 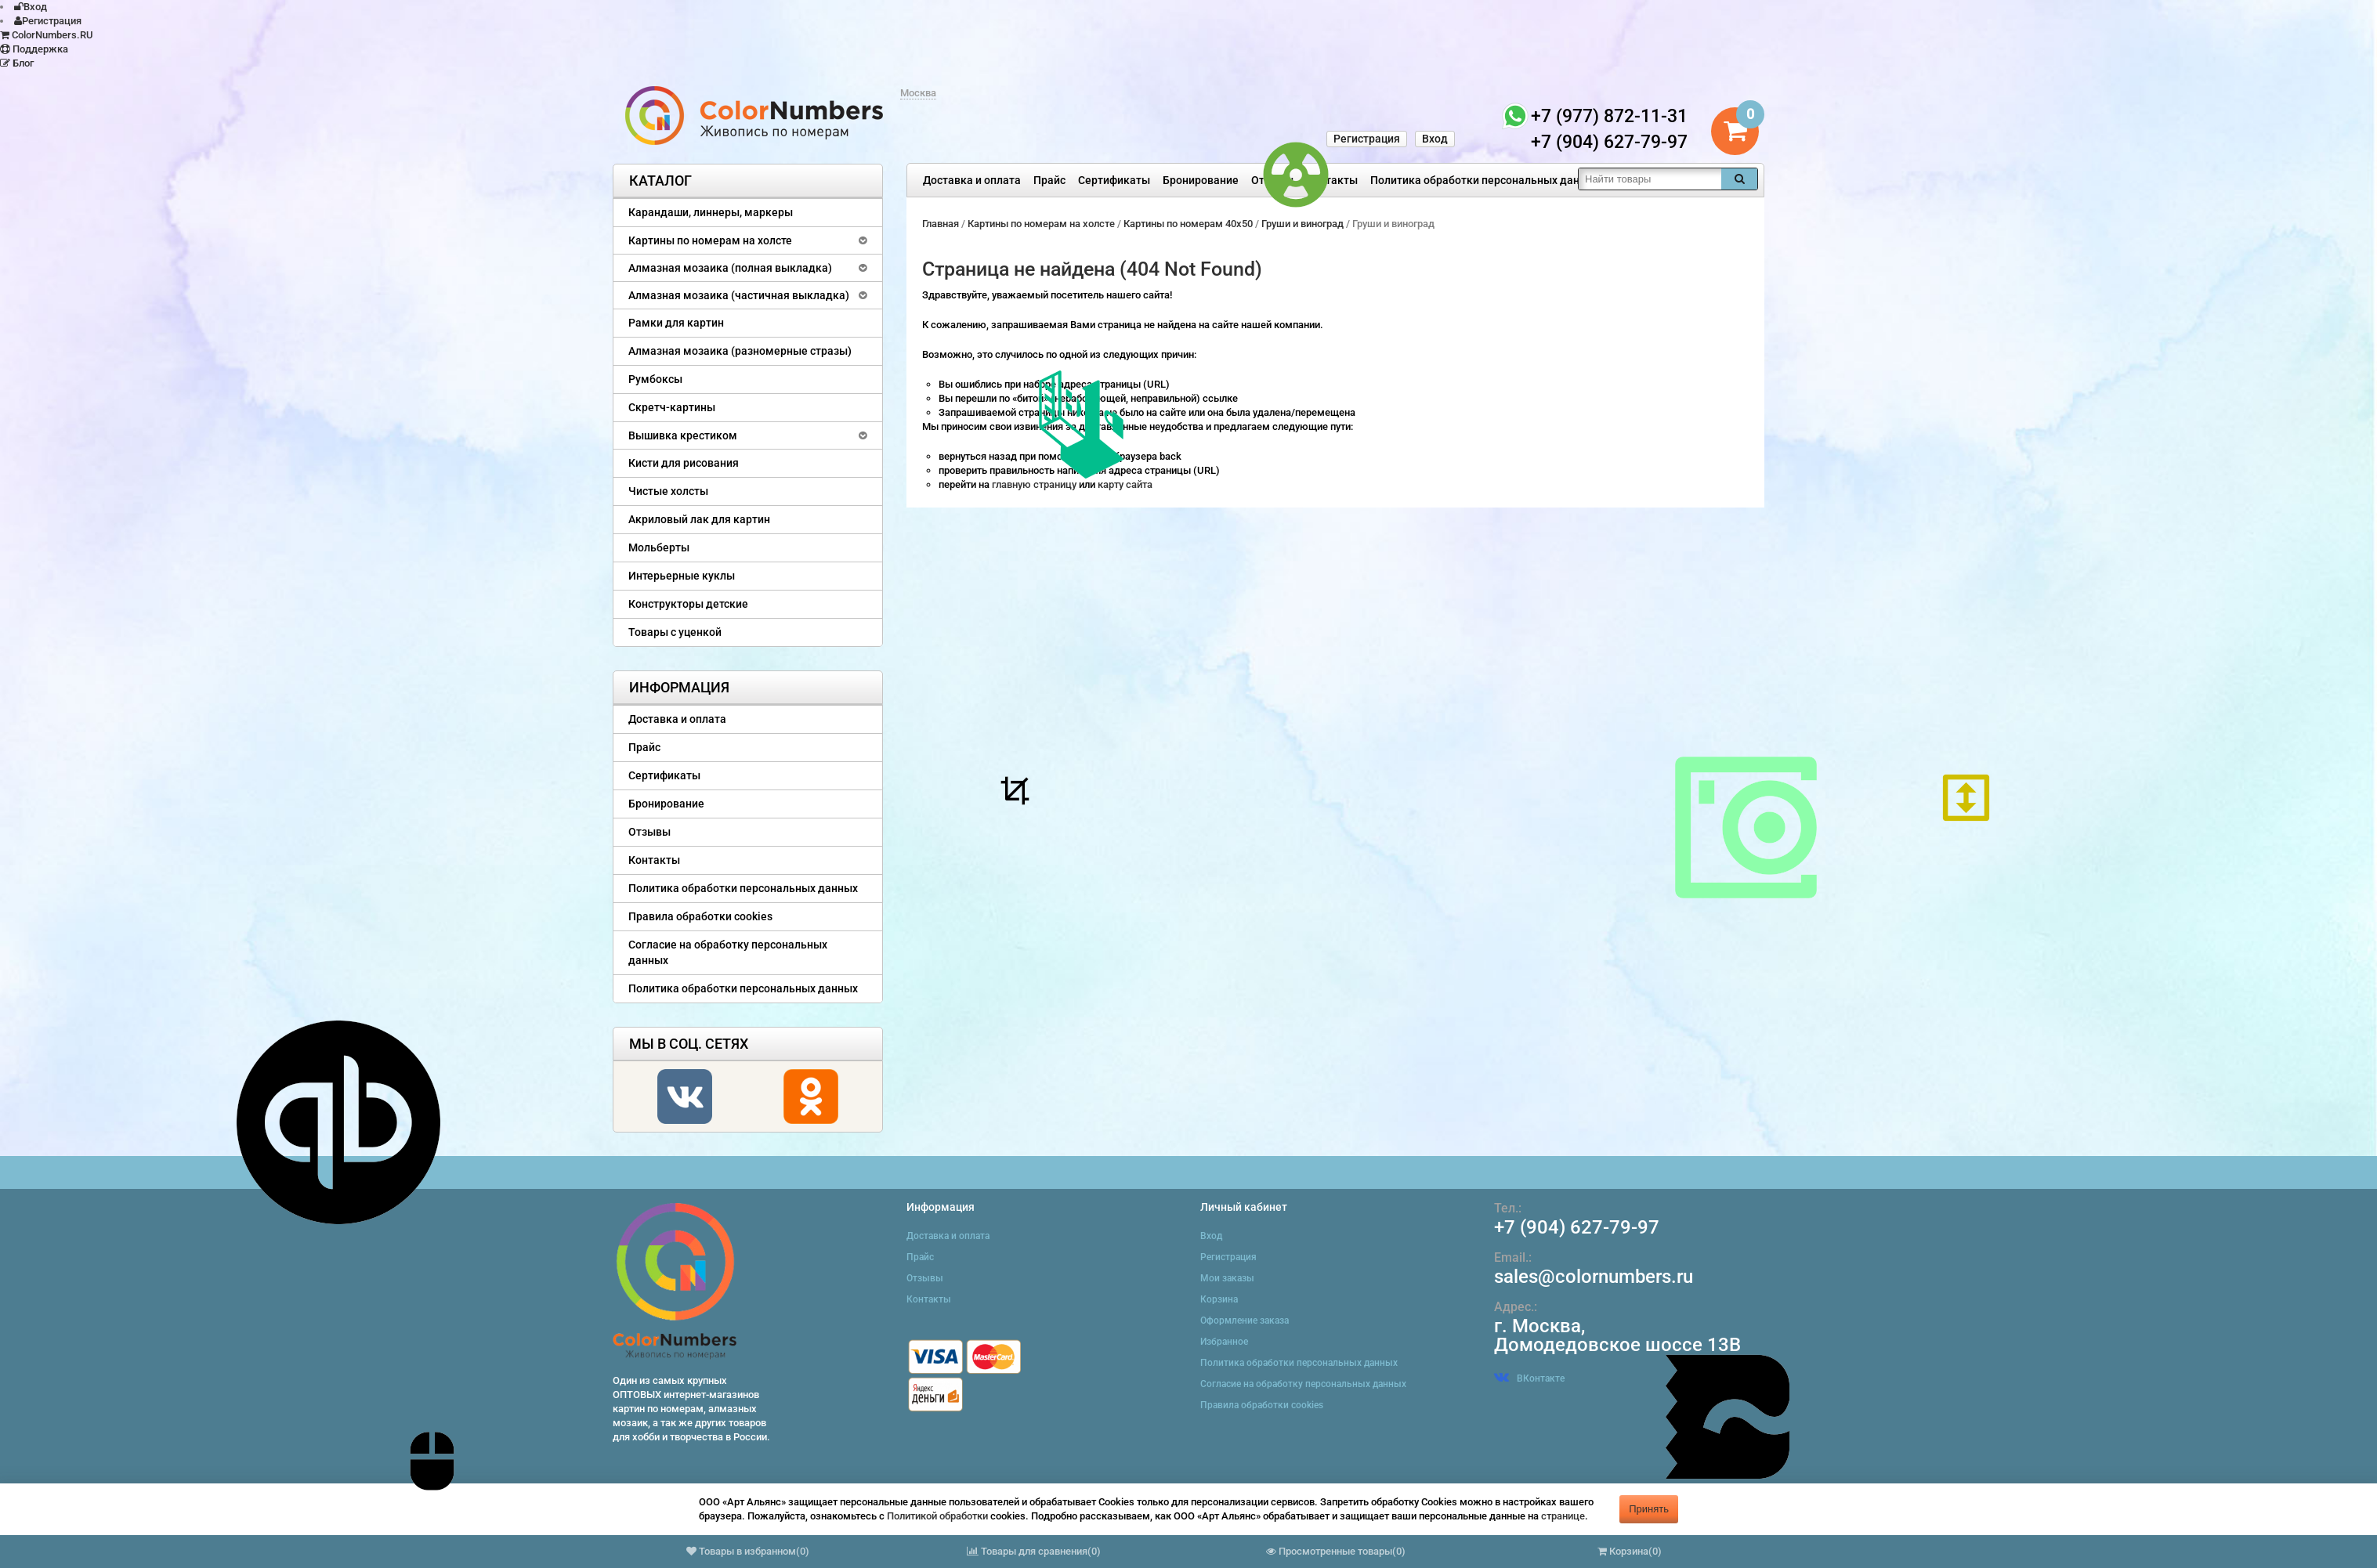 I want to click on indicates radioactive or hazardous material warning, so click(x=1296, y=175).